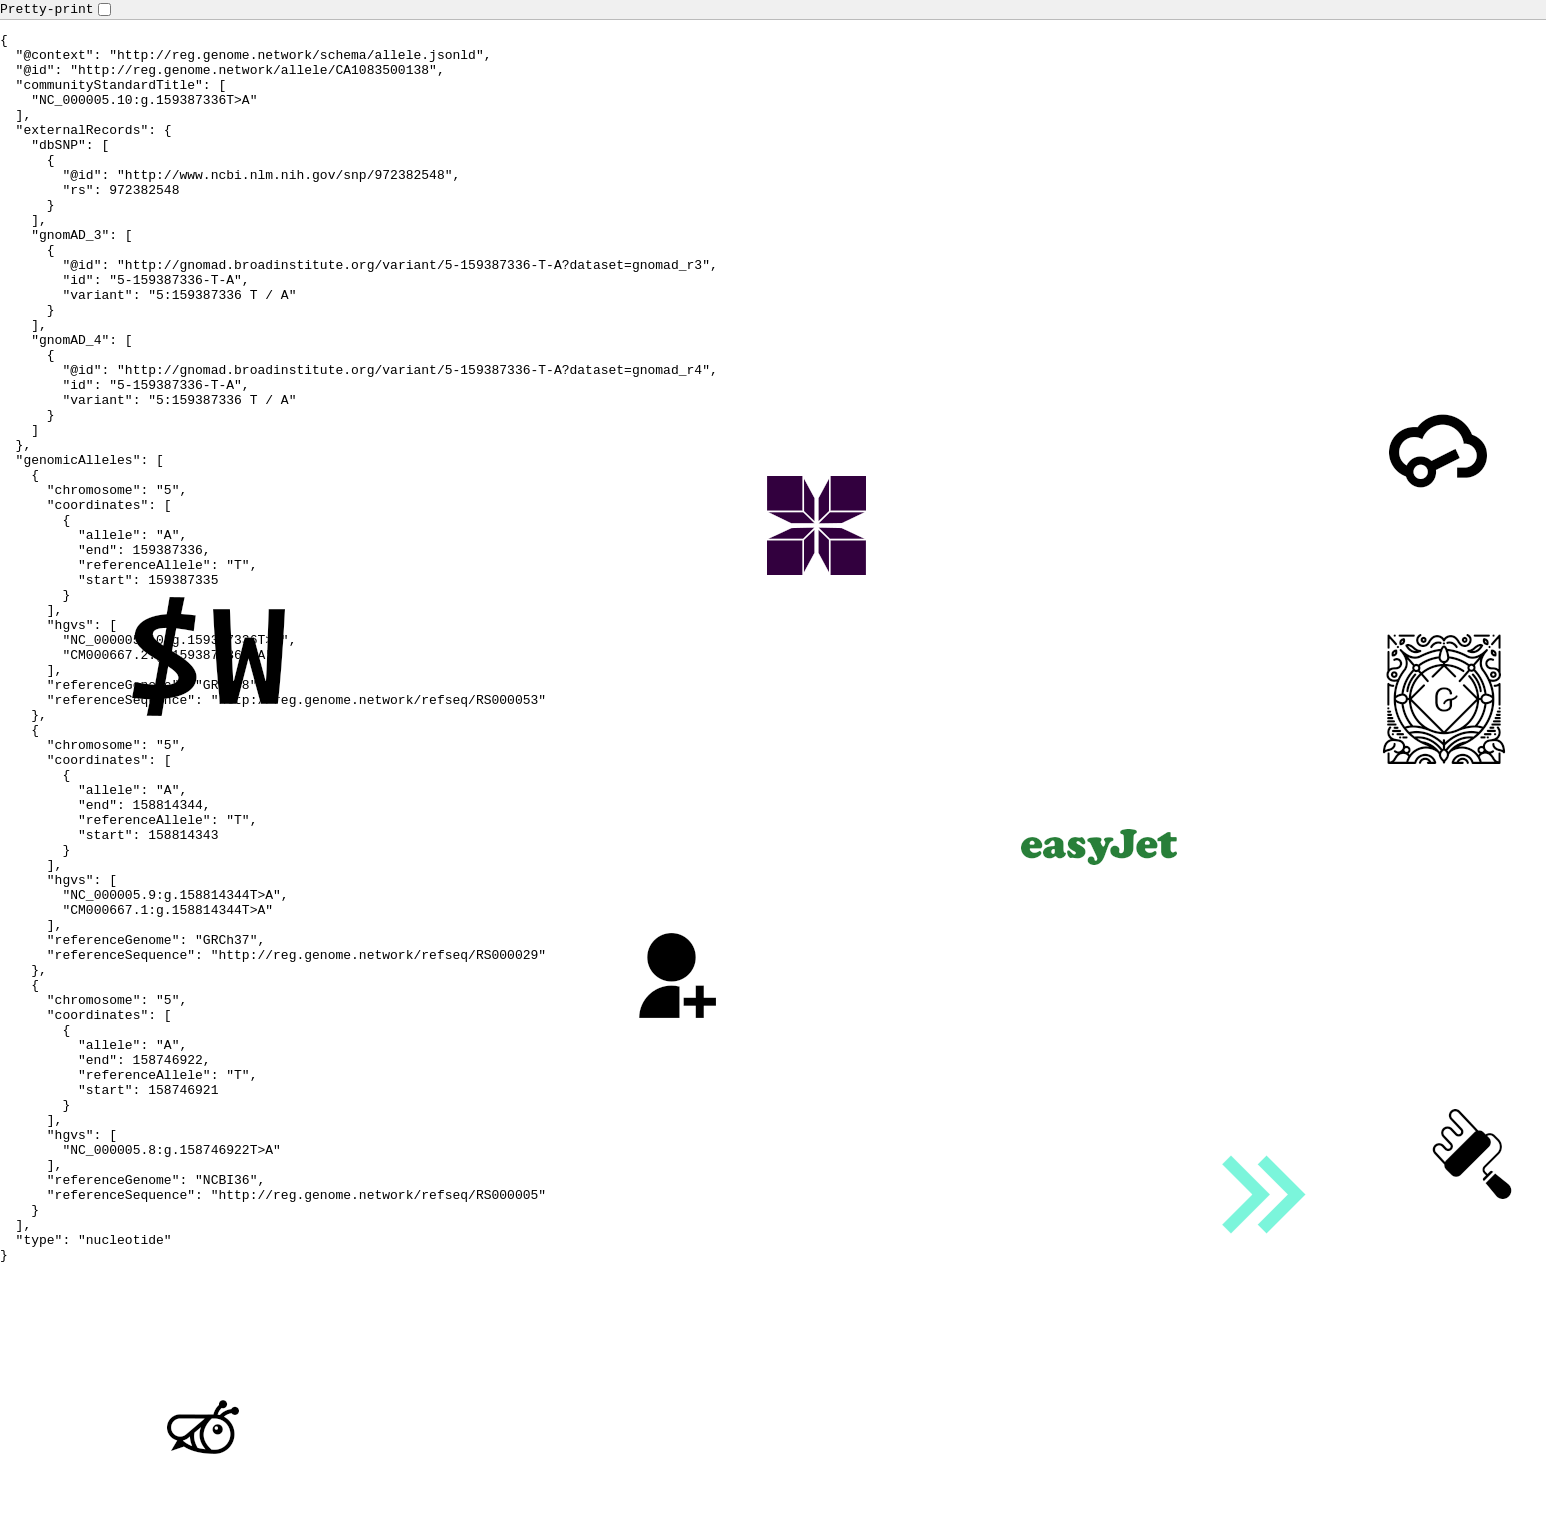  What do you see at coordinates (1472, 1154) in the screenshot?
I see `renovate dependency automation service` at bounding box center [1472, 1154].